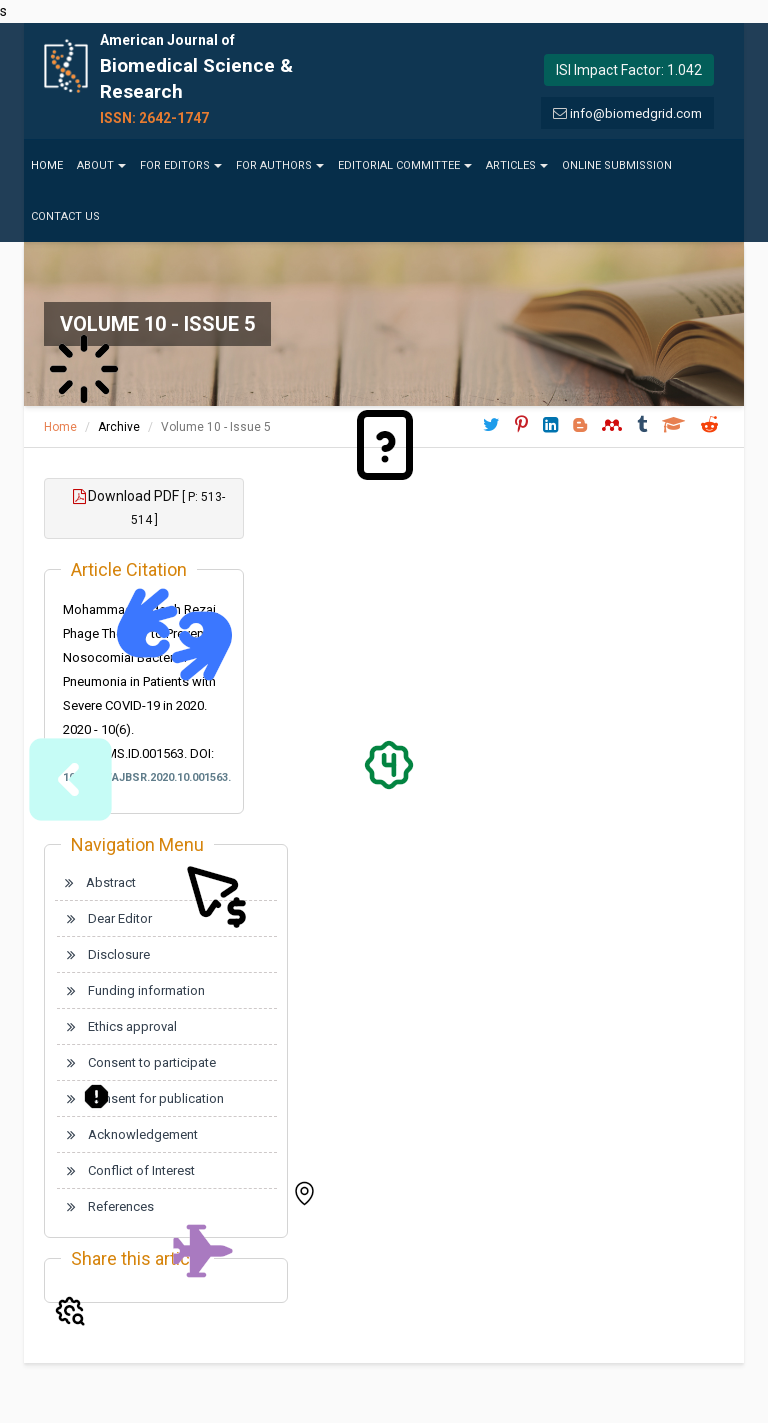 The height and width of the screenshot is (1423, 768). What do you see at coordinates (84, 369) in the screenshot?
I see `indicates content is loading` at bounding box center [84, 369].